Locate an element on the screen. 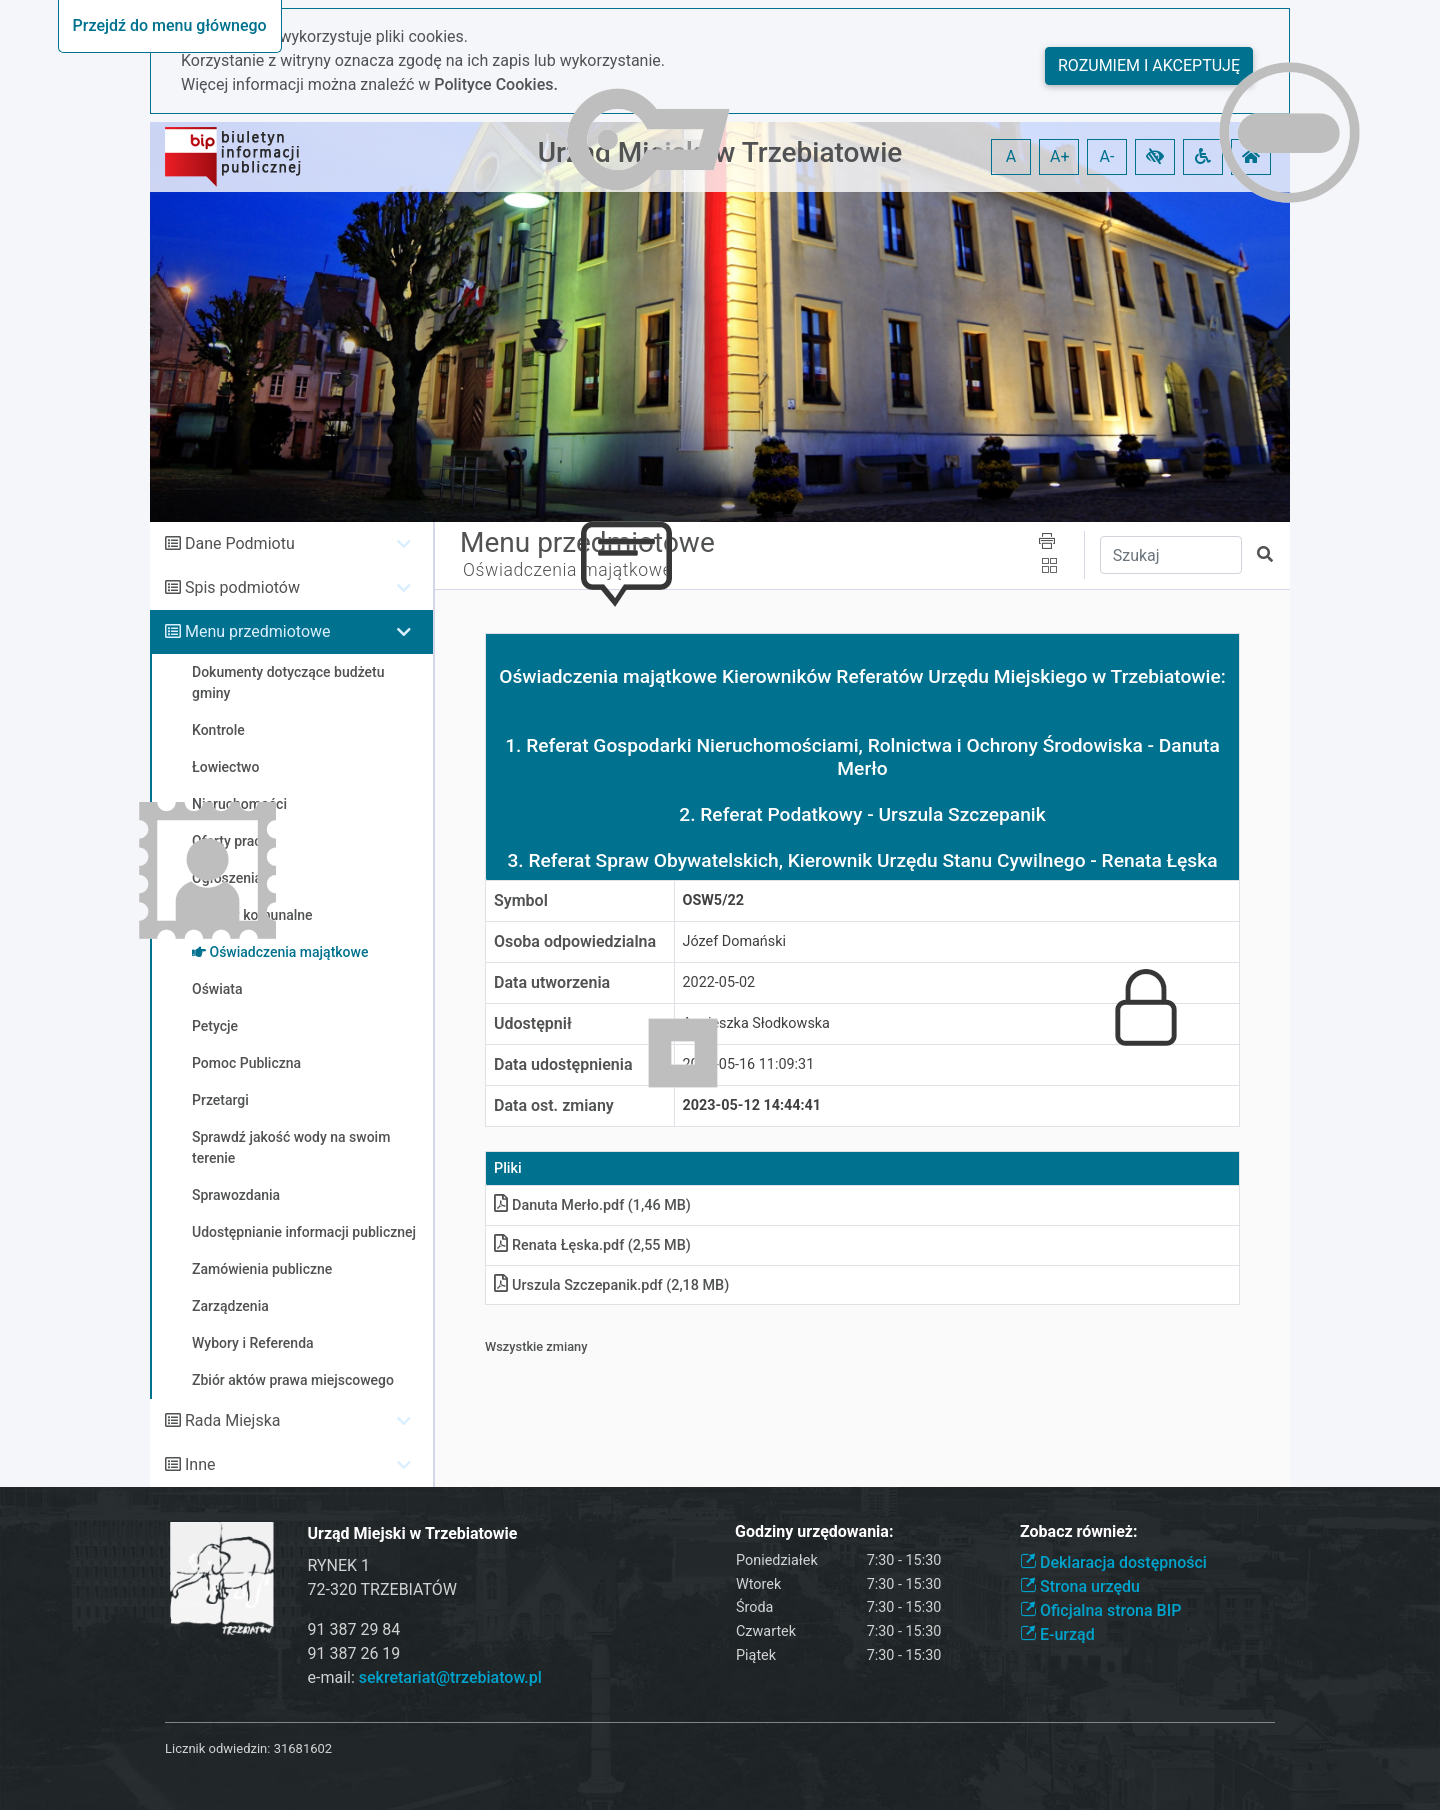 Image resolution: width=1440 pixels, height=1810 pixels. access screen lock settings is located at coordinates (1146, 1010).